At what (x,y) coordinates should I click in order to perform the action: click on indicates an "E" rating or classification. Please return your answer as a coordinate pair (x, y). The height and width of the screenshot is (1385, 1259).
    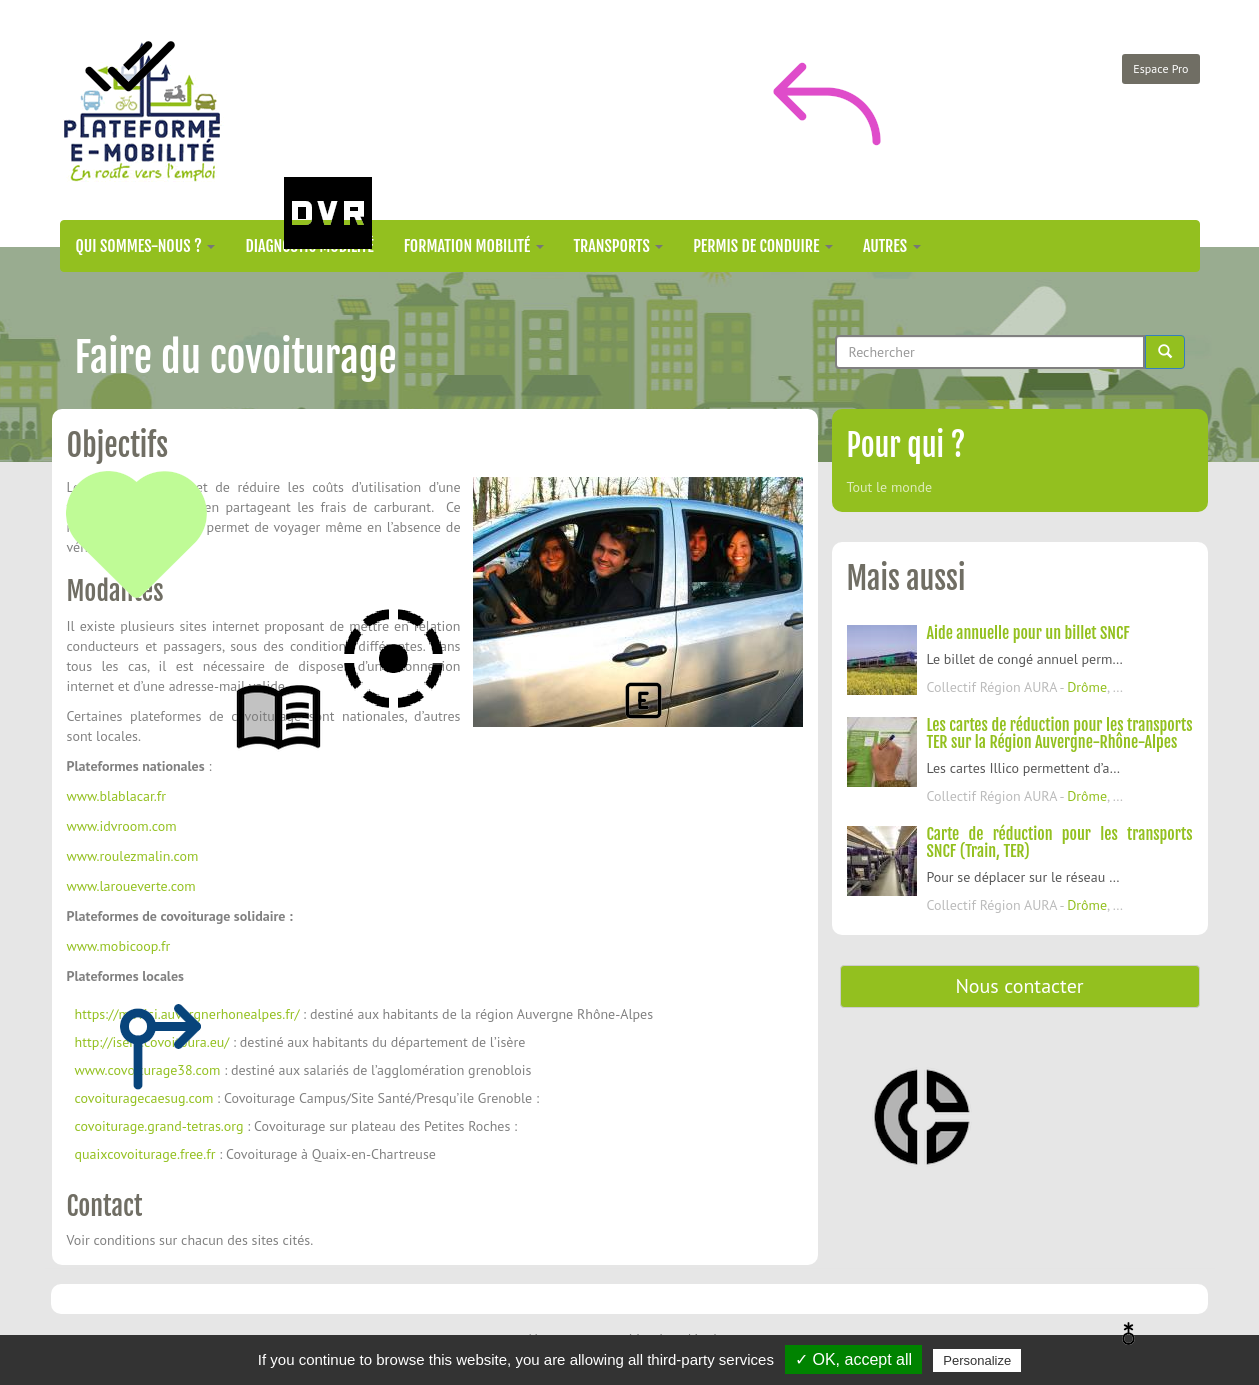
    Looking at the image, I should click on (643, 700).